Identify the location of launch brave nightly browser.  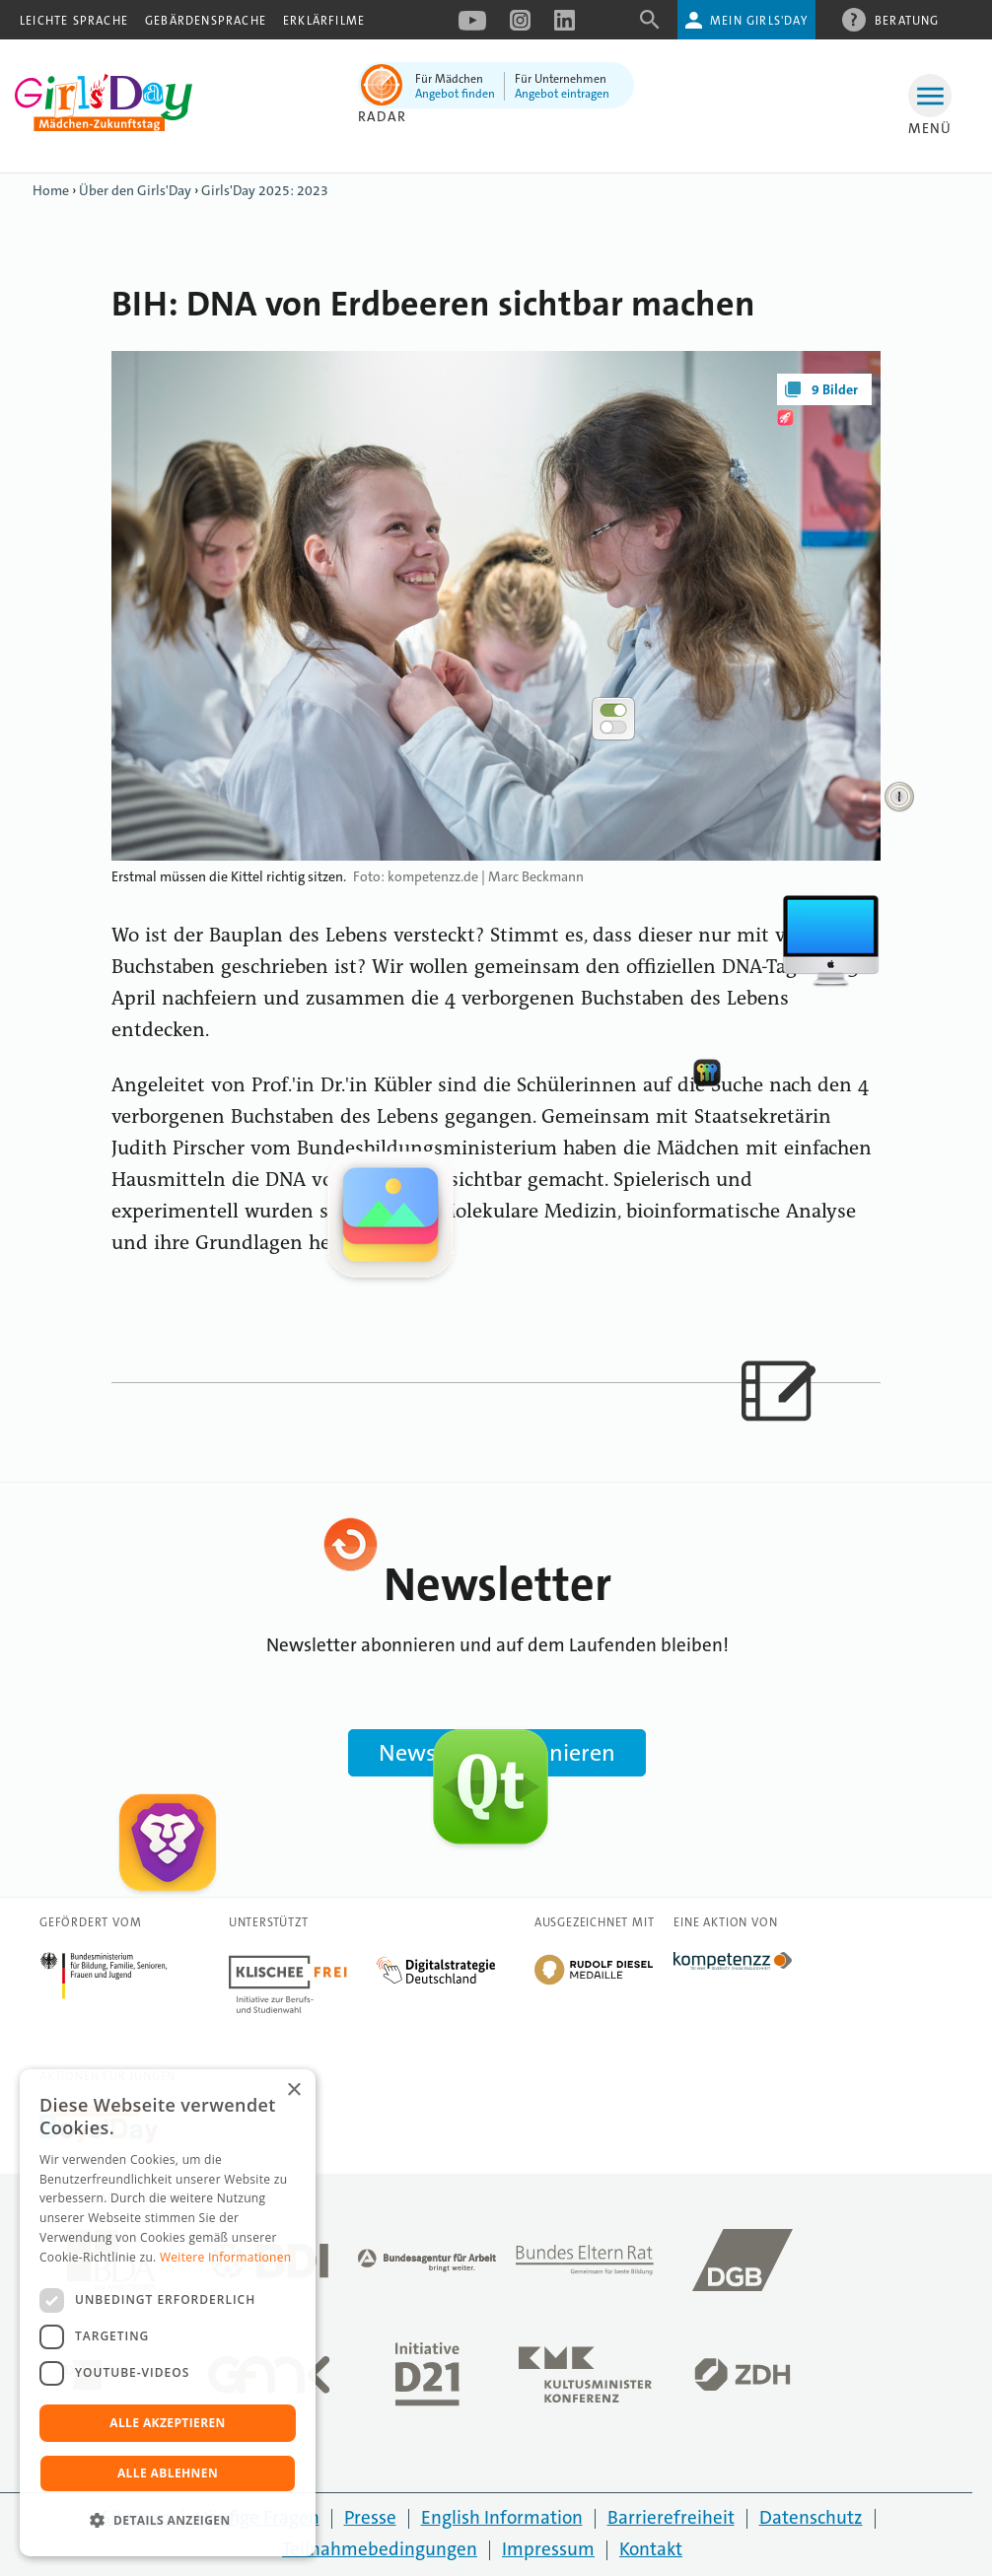
(168, 1843).